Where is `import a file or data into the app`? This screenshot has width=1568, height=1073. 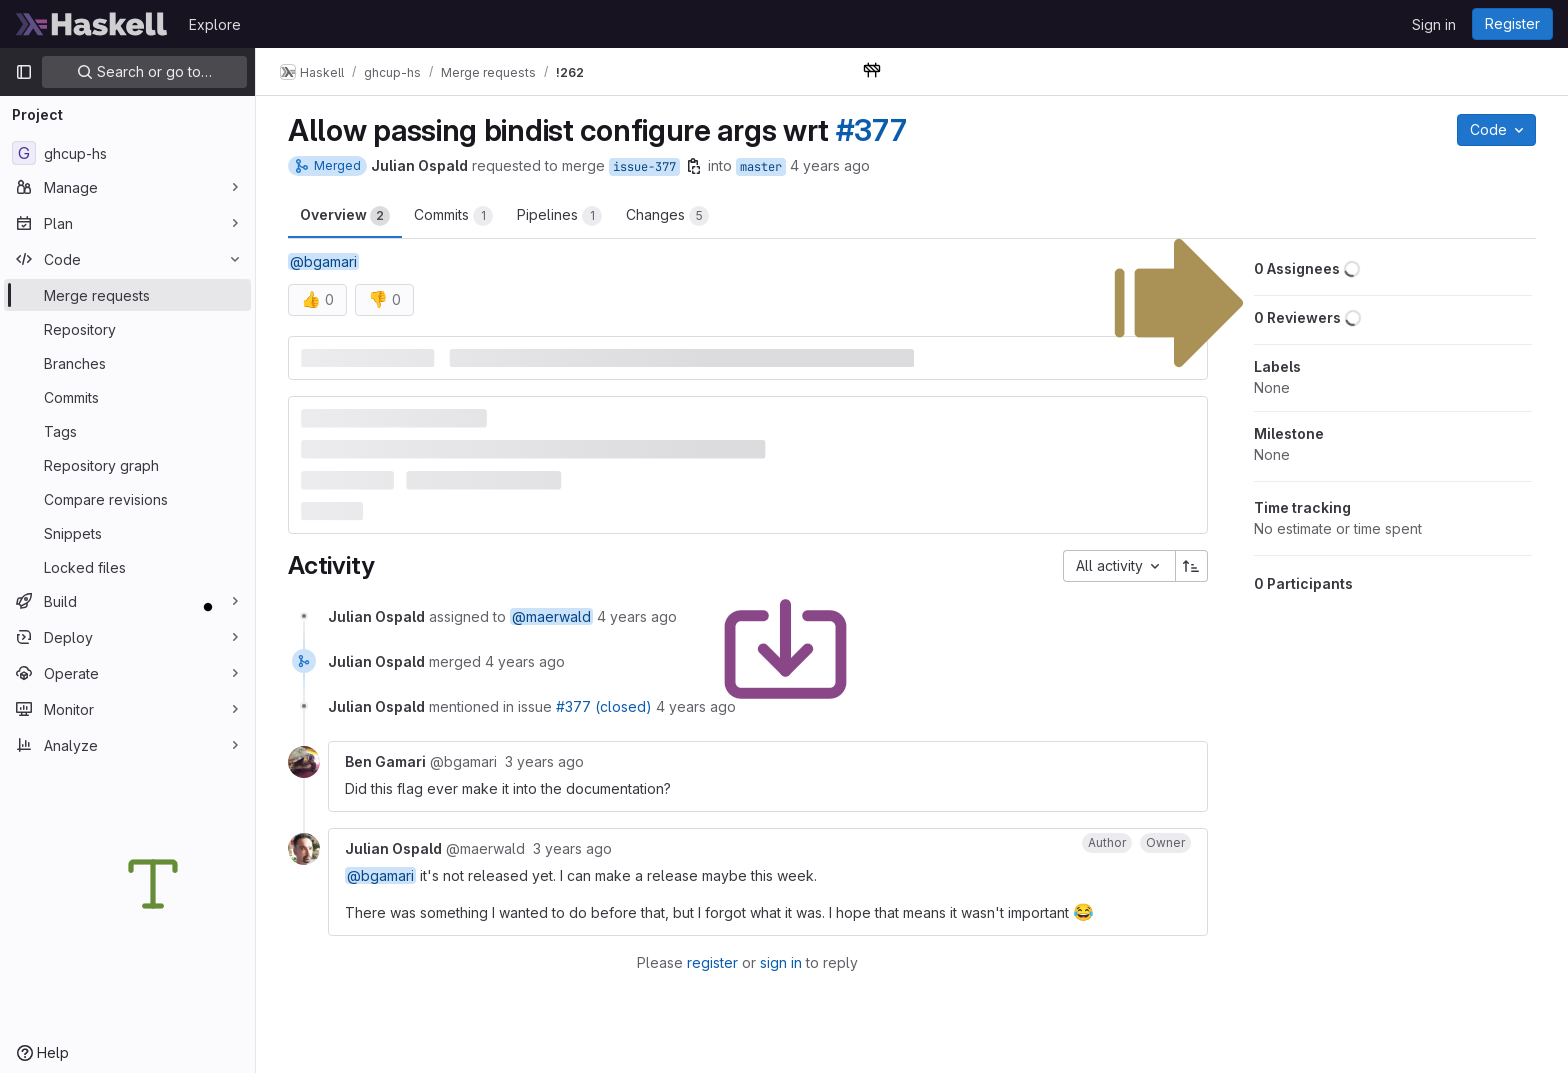
import a file or data into the app is located at coordinates (785, 654).